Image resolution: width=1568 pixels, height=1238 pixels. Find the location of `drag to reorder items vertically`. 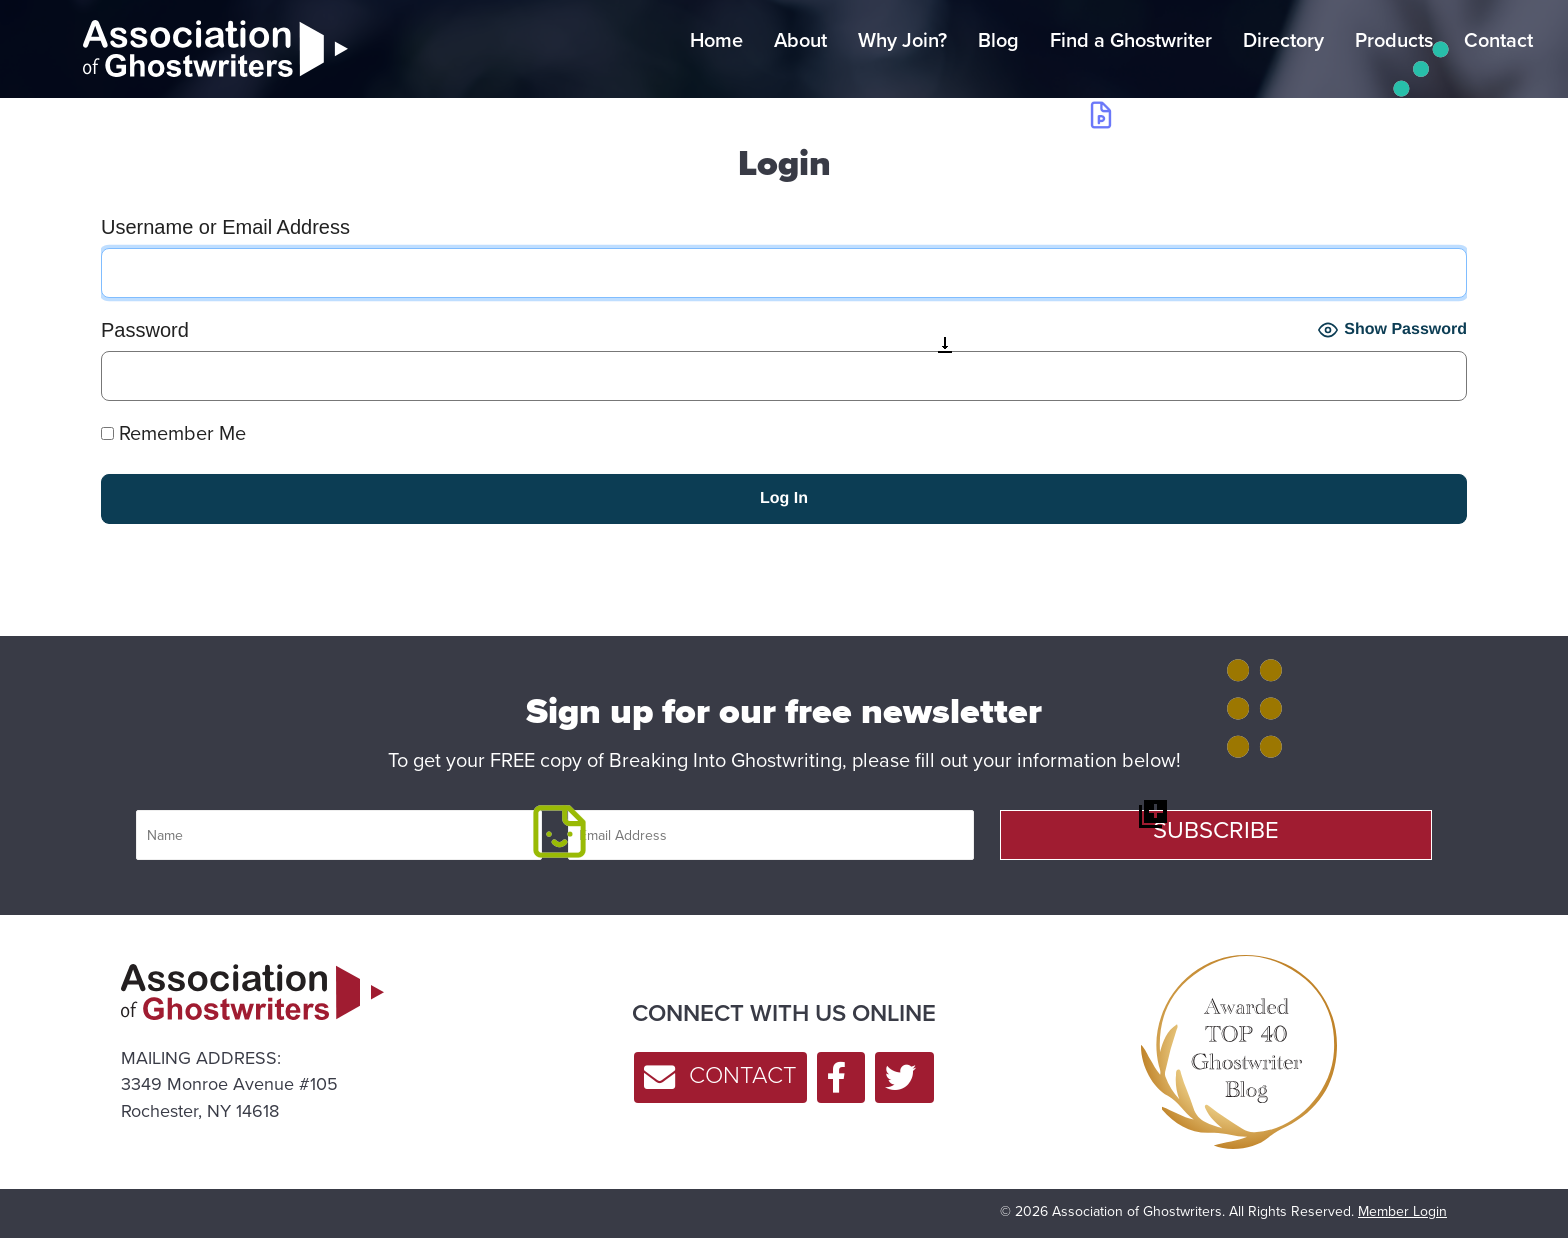

drag to reorder items vertically is located at coordinates (1254, 708).